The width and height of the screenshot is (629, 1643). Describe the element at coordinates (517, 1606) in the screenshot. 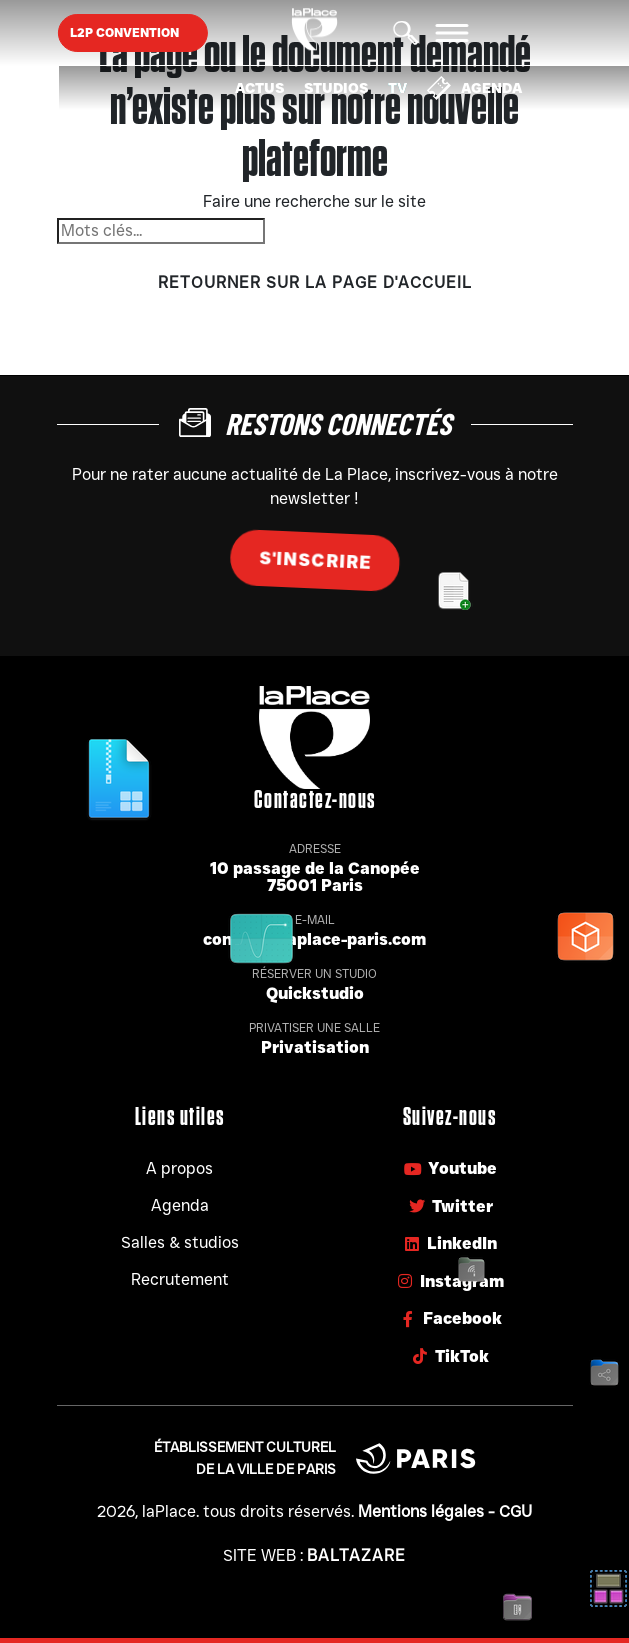

I see `open your templates folder` at that location.